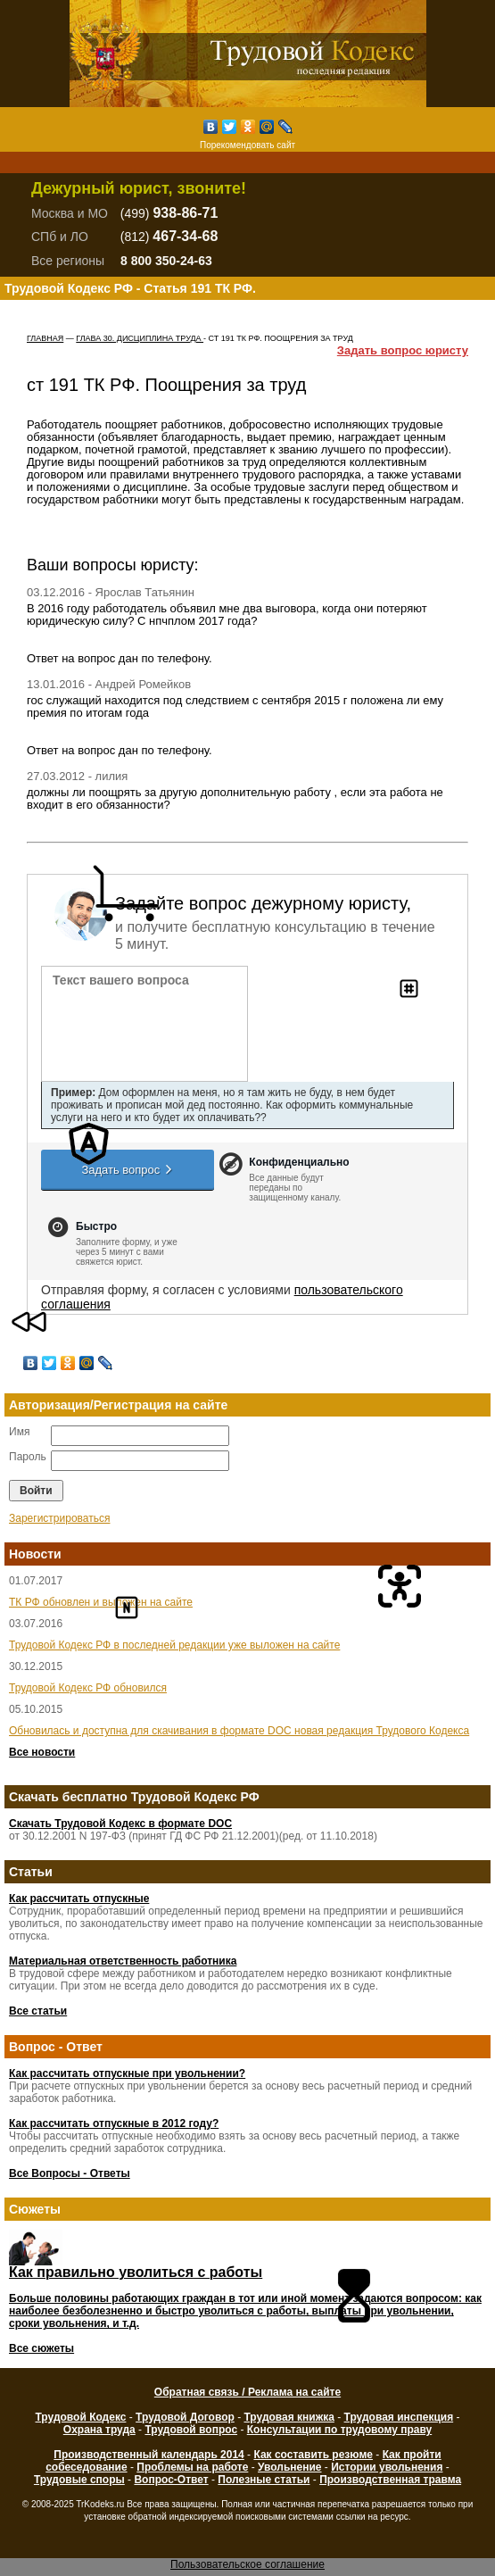  I want to click on rewind or skip to previous track, so click(29, 1320).